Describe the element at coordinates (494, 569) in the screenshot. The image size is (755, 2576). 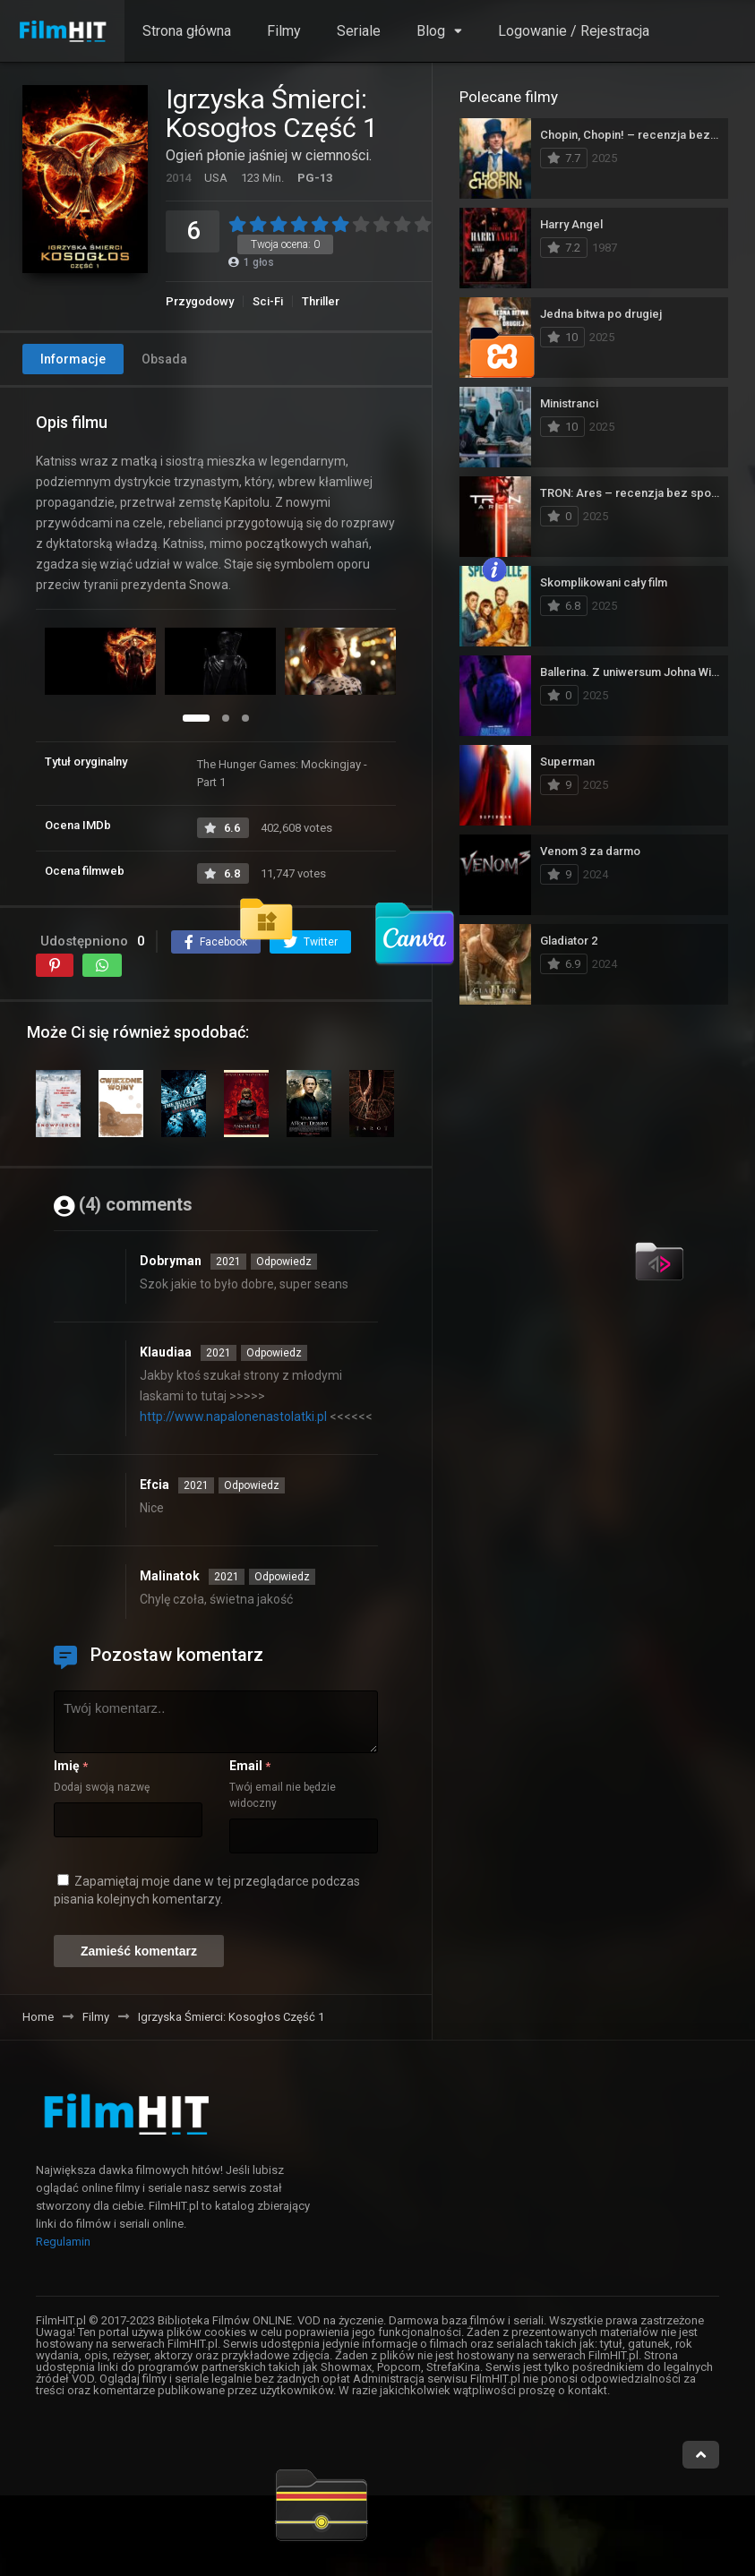
I see `view more information about this item` at that location.